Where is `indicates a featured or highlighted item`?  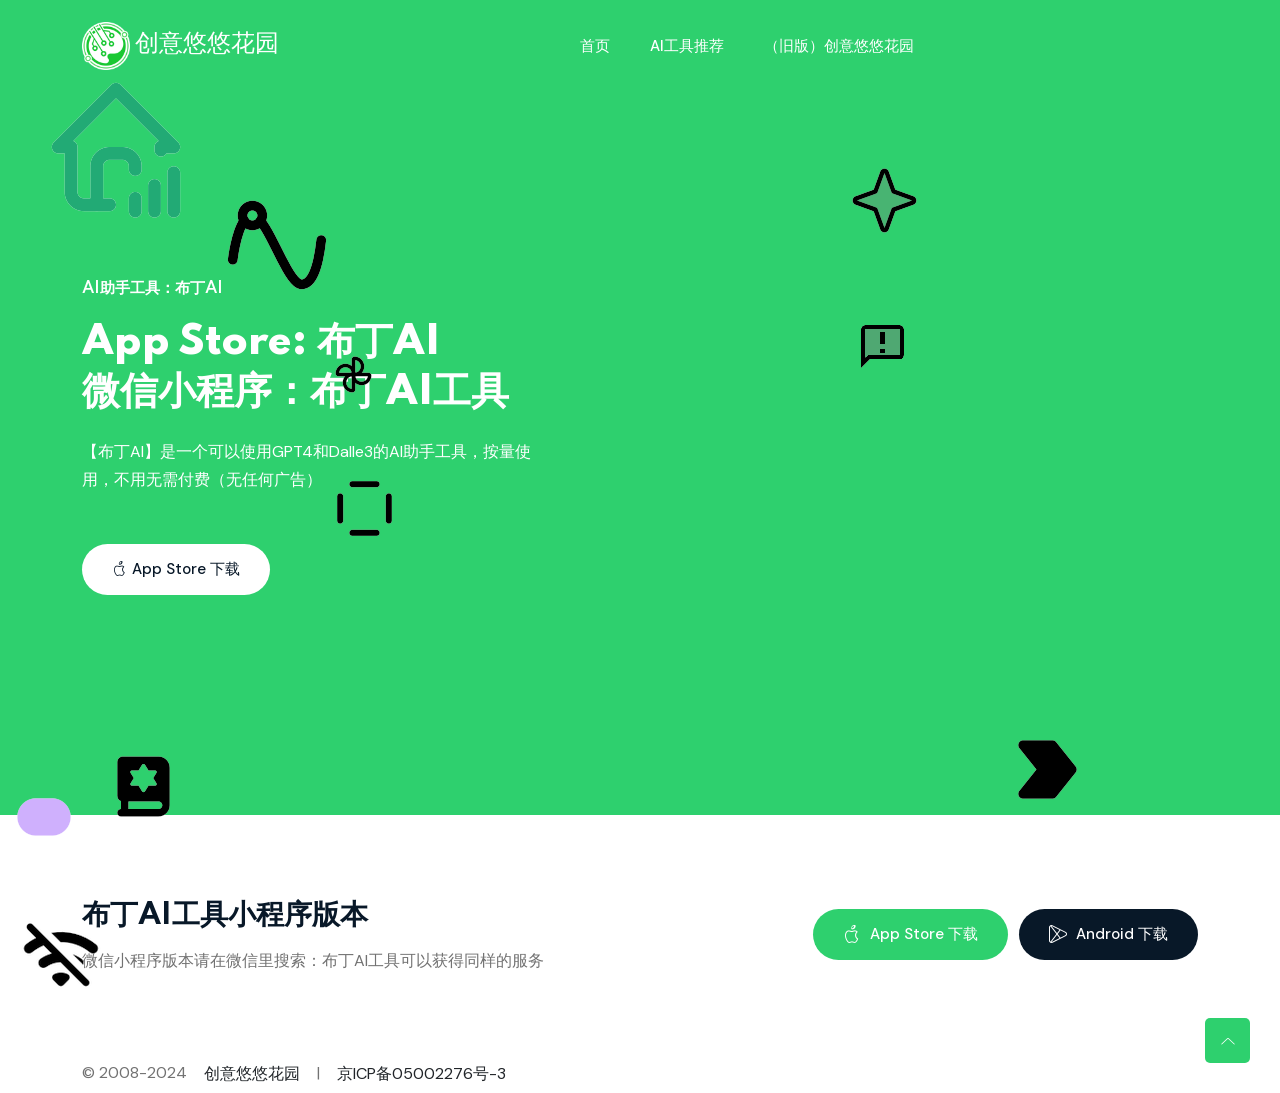 indicates a featured or highlighted item is located at coordinates (884, 200).